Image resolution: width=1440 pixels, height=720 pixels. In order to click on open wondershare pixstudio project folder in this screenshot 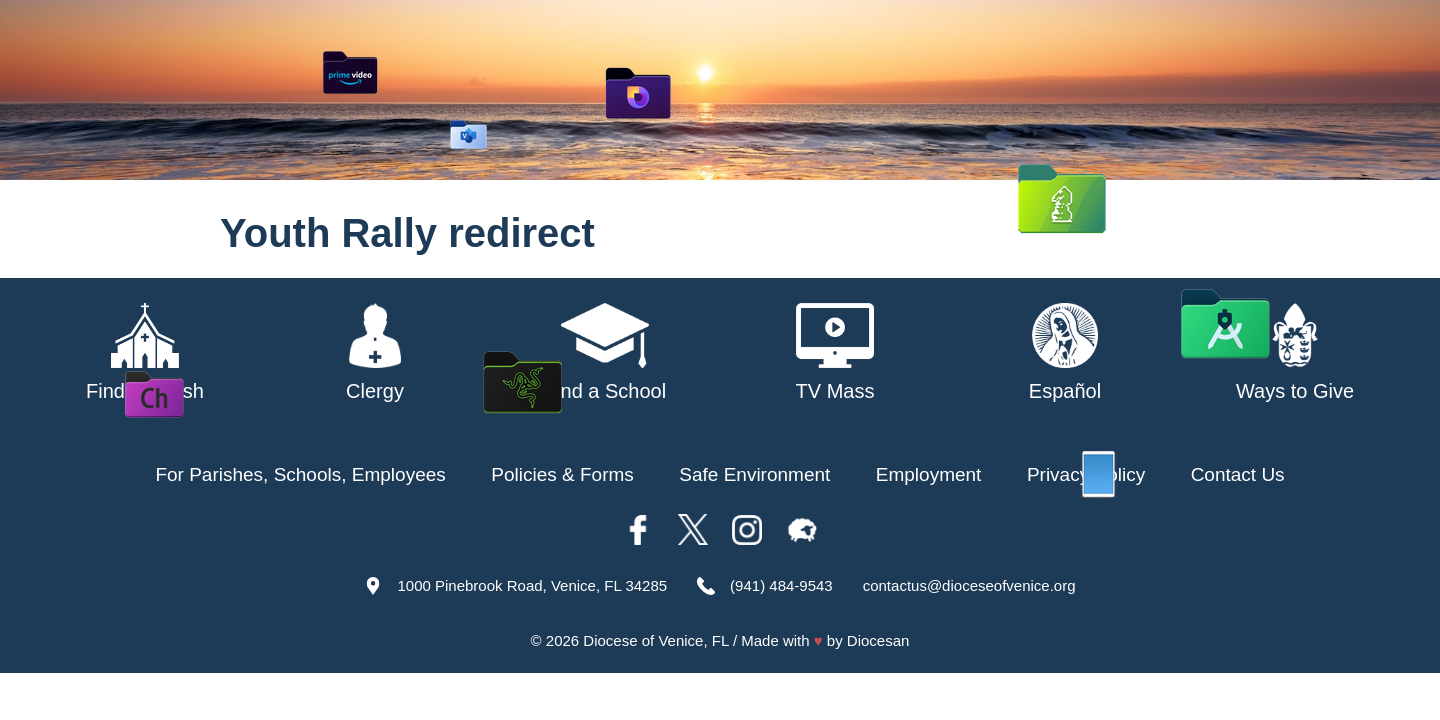, I will do `click(638, 95)`.